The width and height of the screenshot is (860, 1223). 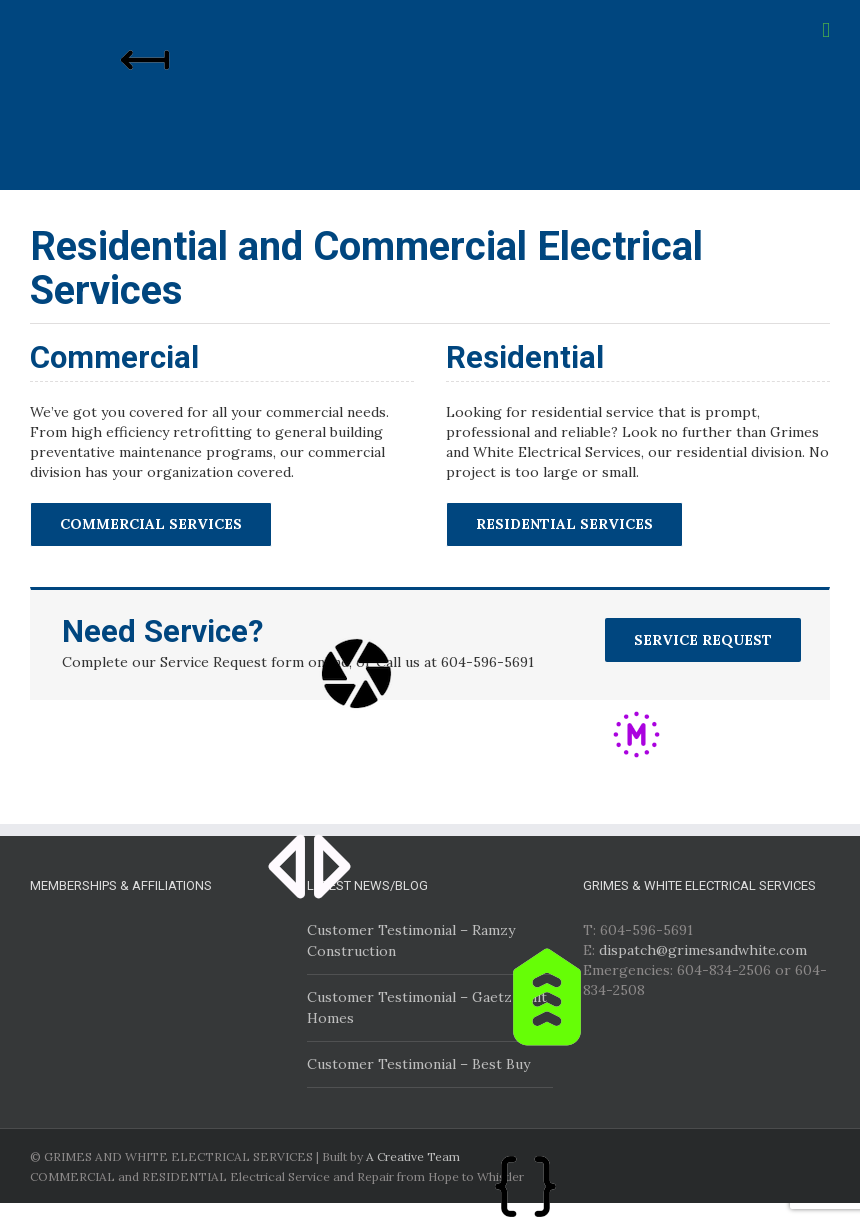 What do you see at coordinates (309, 866) in the screenshot?
I see `expand or resize horizontally` at bounding box center [309, 866].